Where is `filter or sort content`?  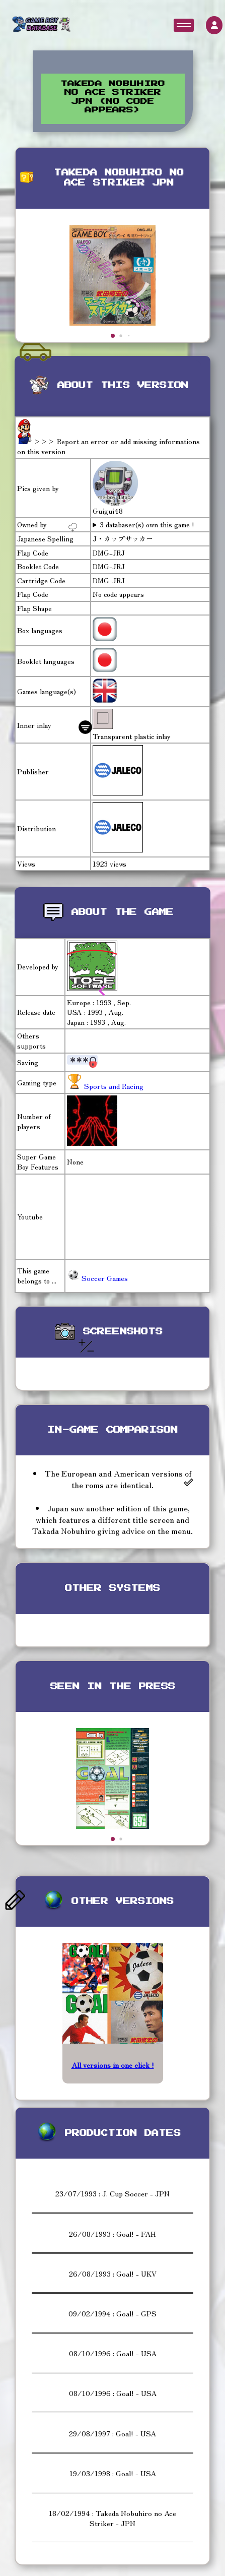 filter or sort content is located at coordinates (85, 727).